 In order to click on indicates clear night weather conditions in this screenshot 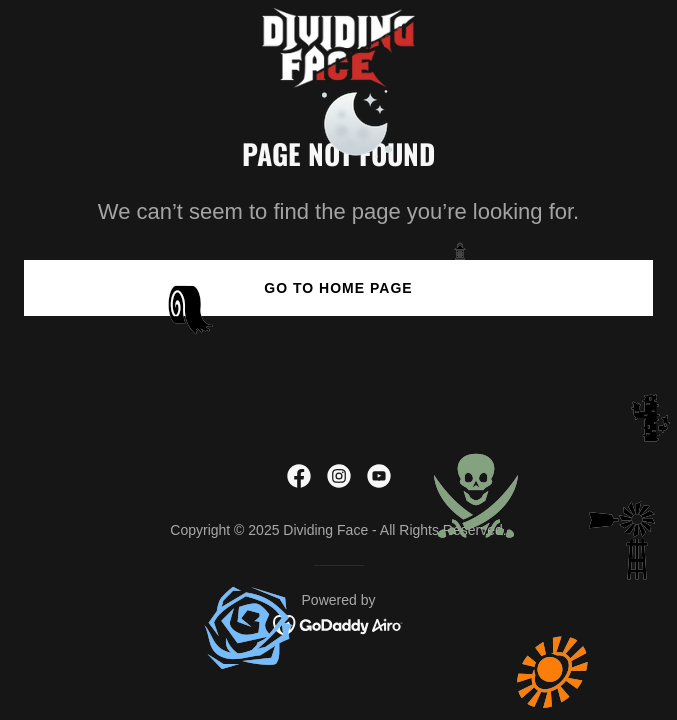, I will do `click(357, 124)`.